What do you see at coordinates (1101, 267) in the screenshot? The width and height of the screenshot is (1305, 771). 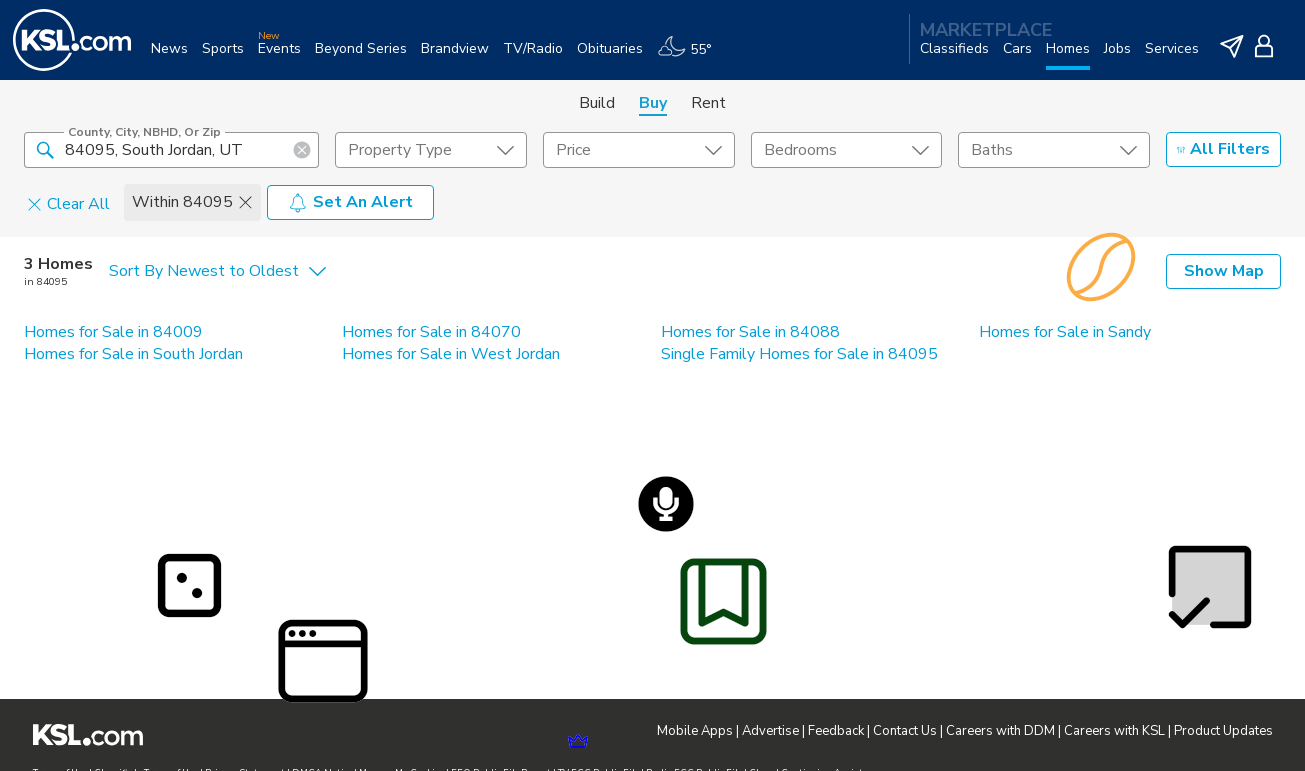 I see `browse coffee-related content or settings` at bounding box center [1101, 267].